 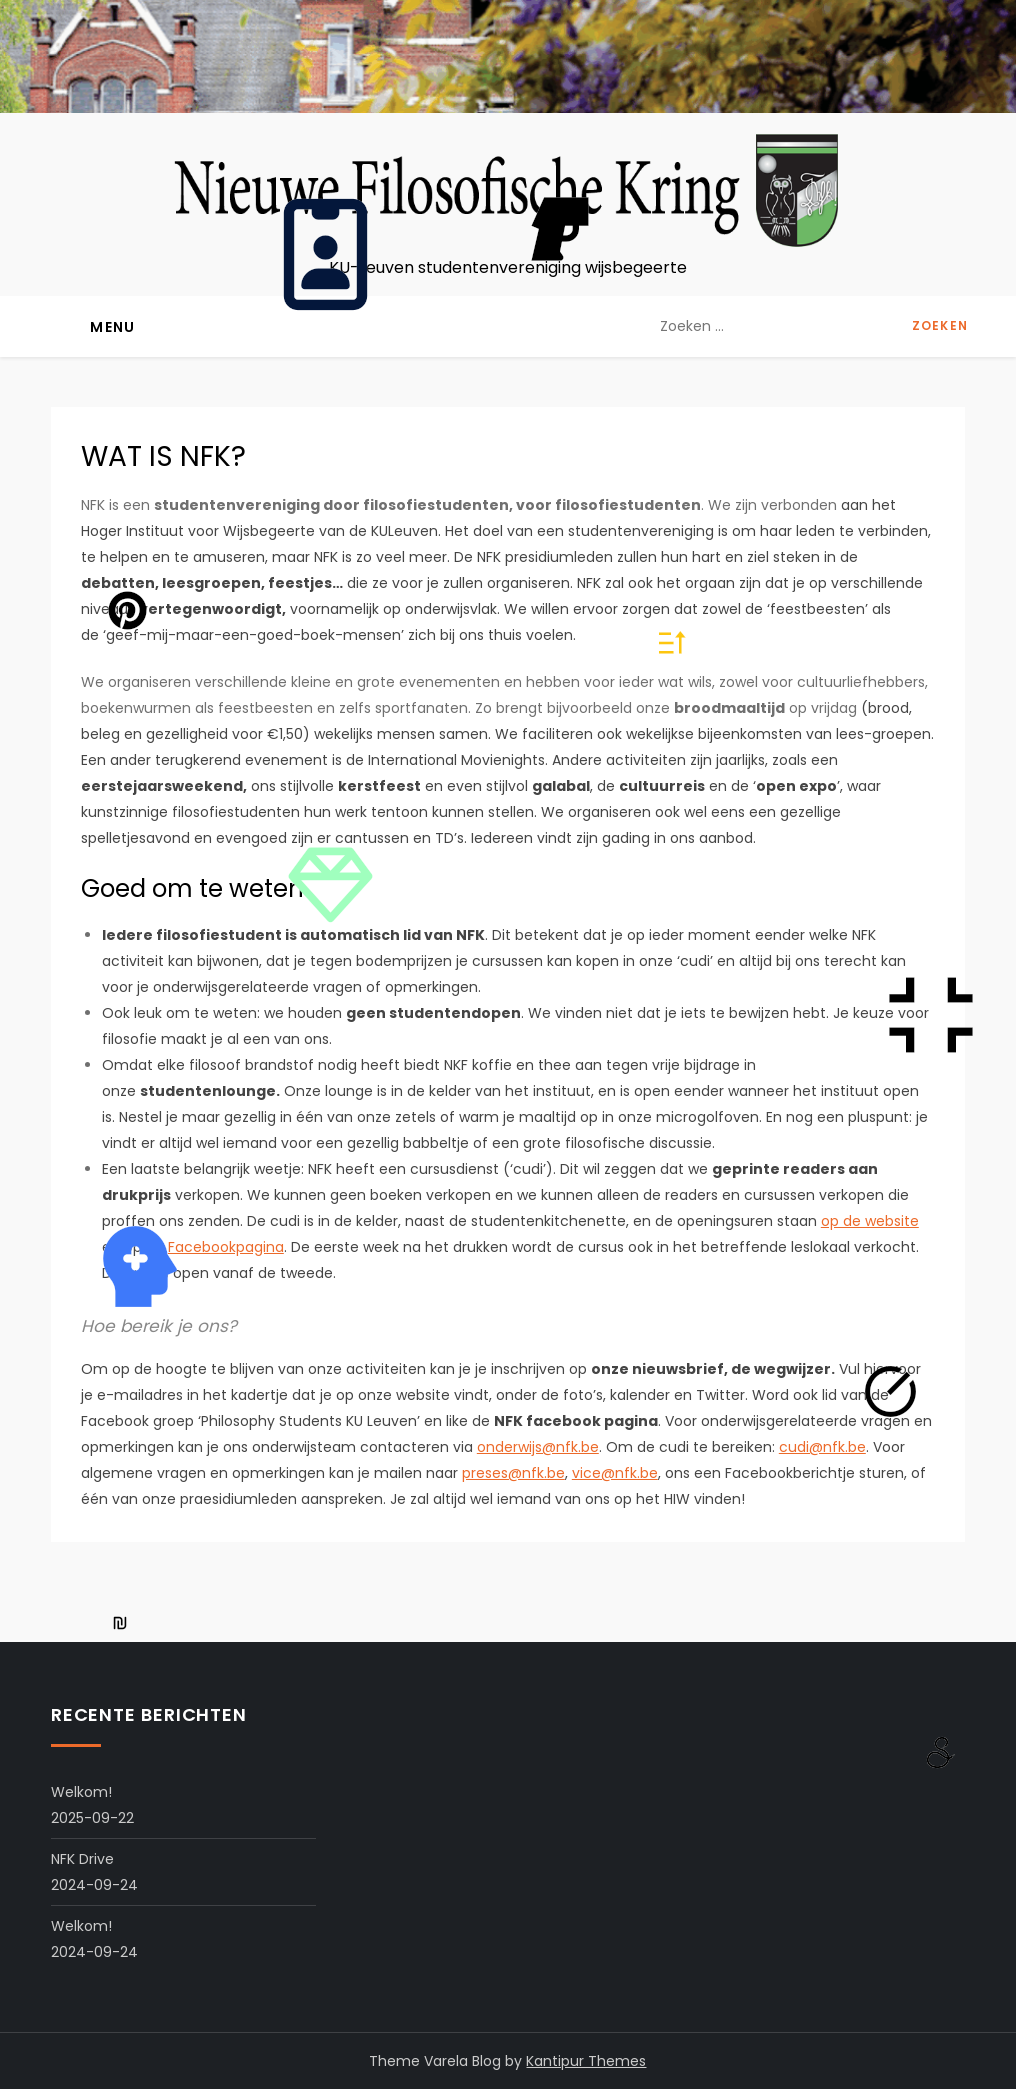 I want to click on access navigation or compass features, so click(x=890, y=1391).